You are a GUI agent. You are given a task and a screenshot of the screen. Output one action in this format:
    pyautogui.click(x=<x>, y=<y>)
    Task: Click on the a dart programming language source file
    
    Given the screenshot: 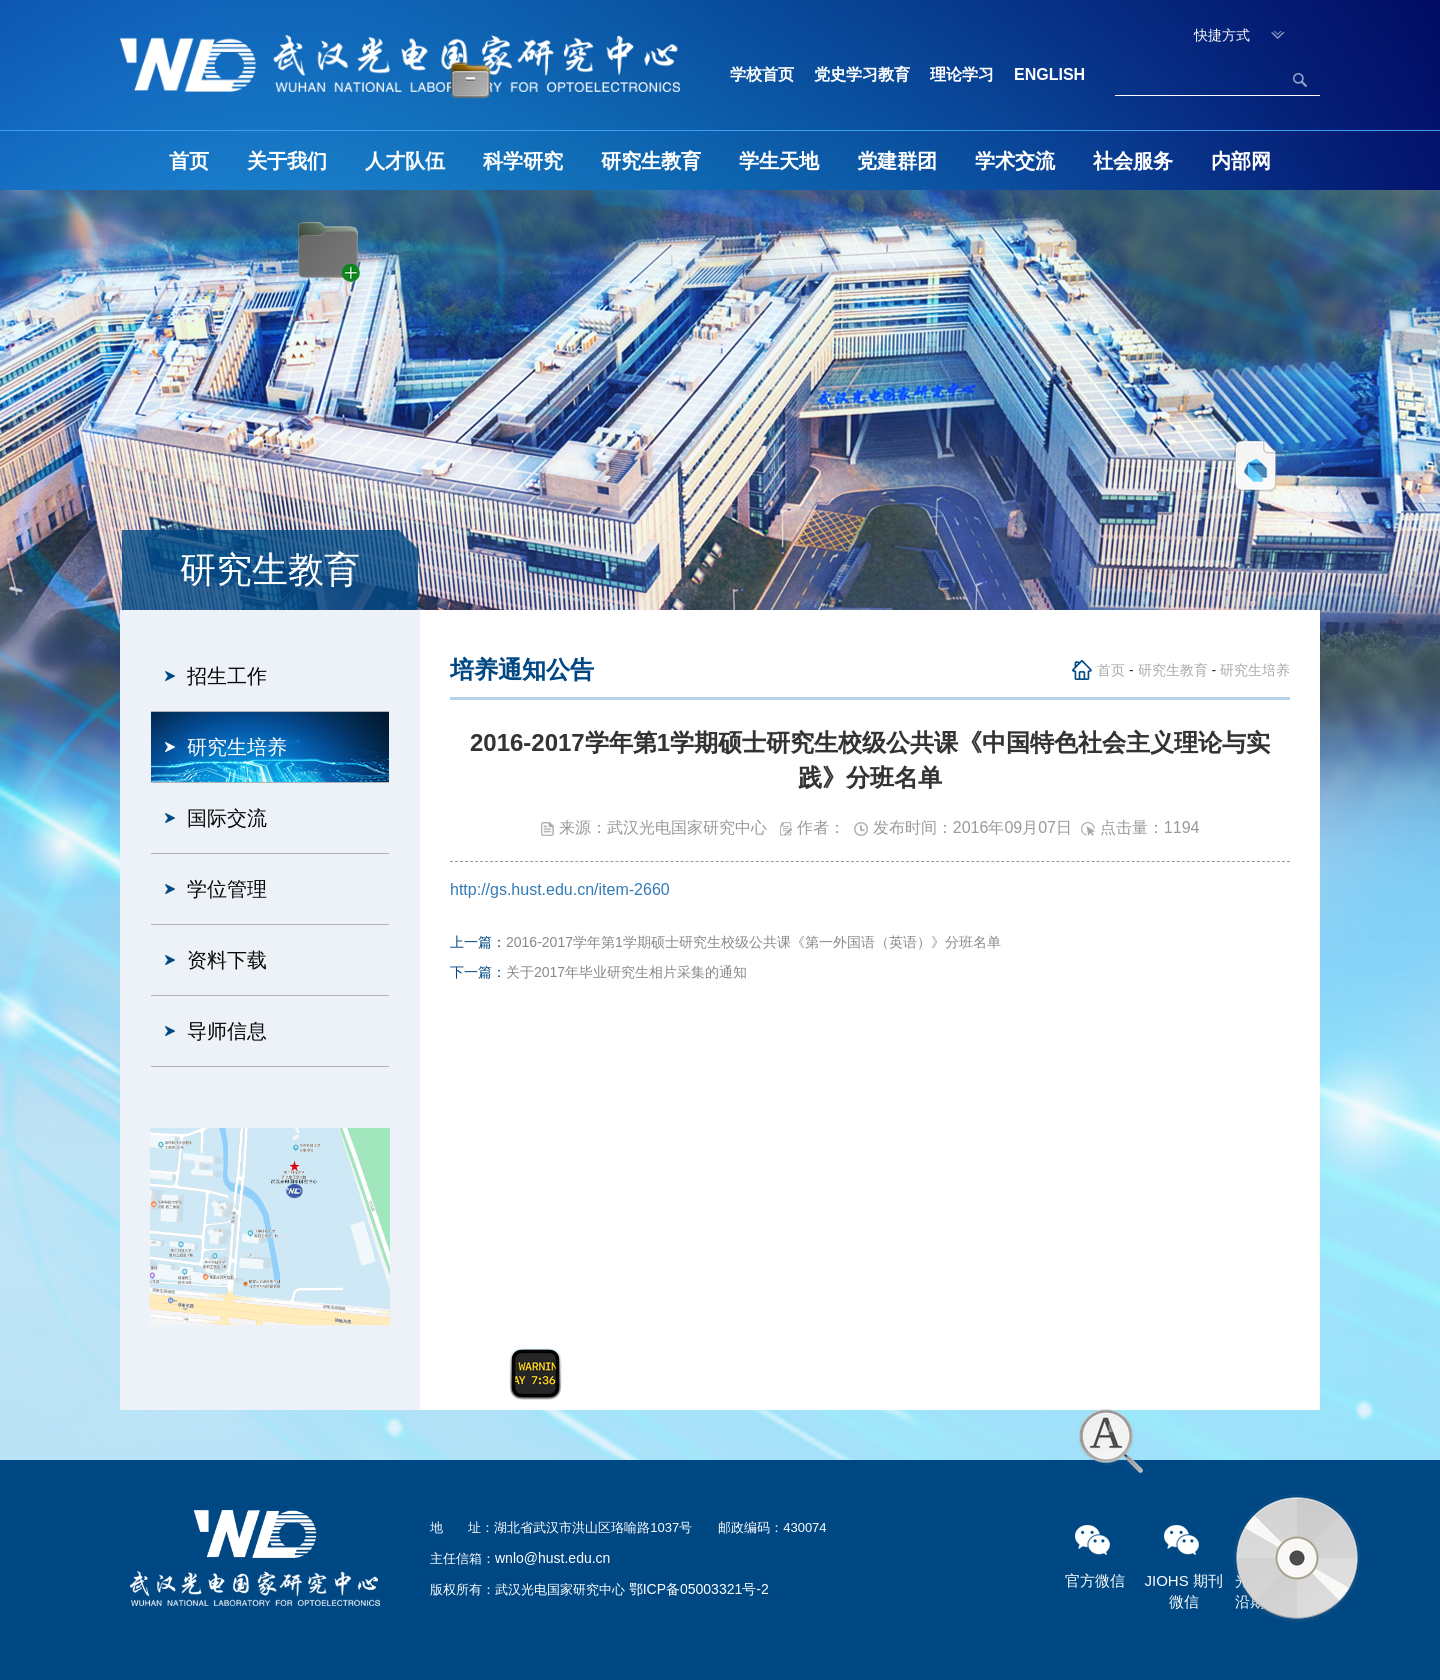 What is the action you would take?
    pyautogui.click(x=1255, y=465)
    